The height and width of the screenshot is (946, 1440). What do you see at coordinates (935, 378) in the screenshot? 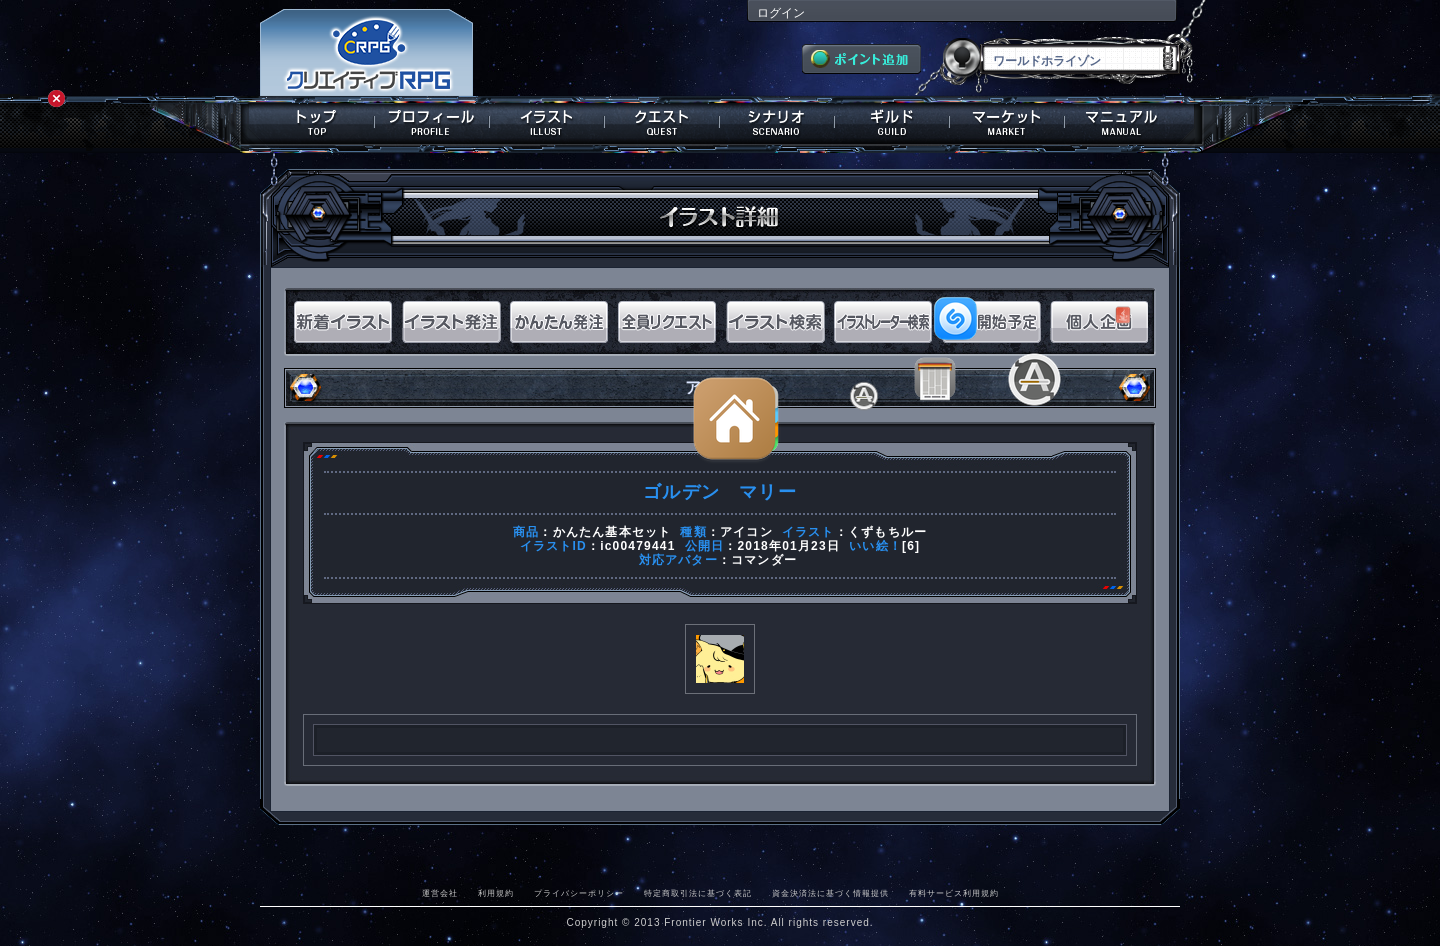
I see `open pulp comic book reader app` at bounding box center [935, 378].